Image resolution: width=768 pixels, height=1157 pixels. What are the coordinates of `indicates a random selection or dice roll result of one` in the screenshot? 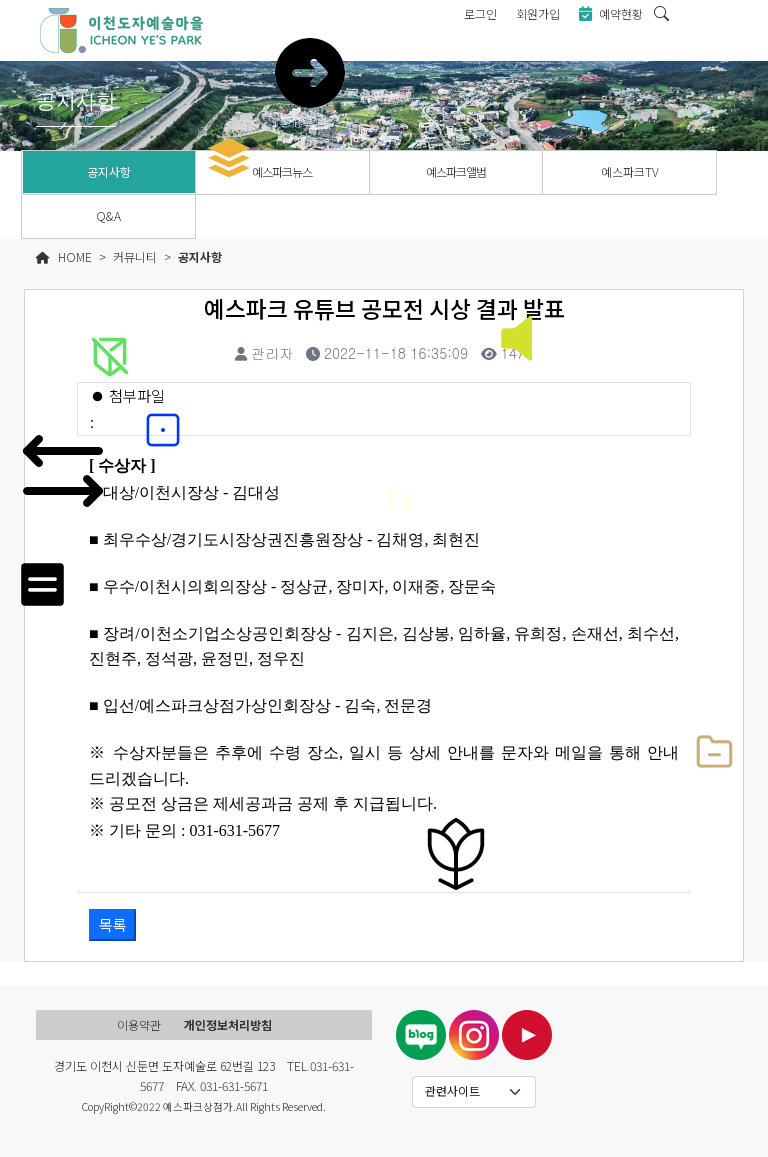 It's located at (163, 430).